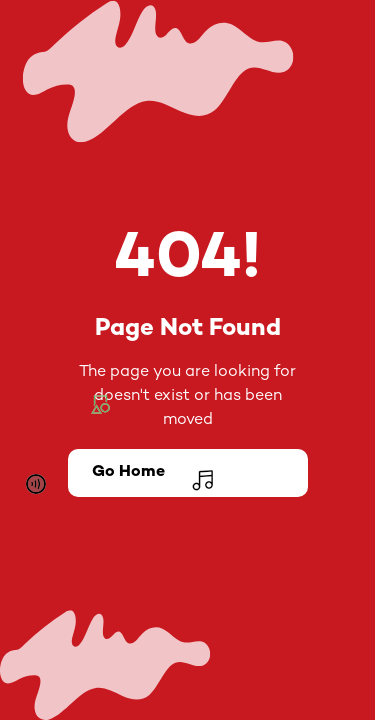 This screenshot has width=375, height=720. I want to click on view miscellaneous symbols or special characters, so click(100, 404).